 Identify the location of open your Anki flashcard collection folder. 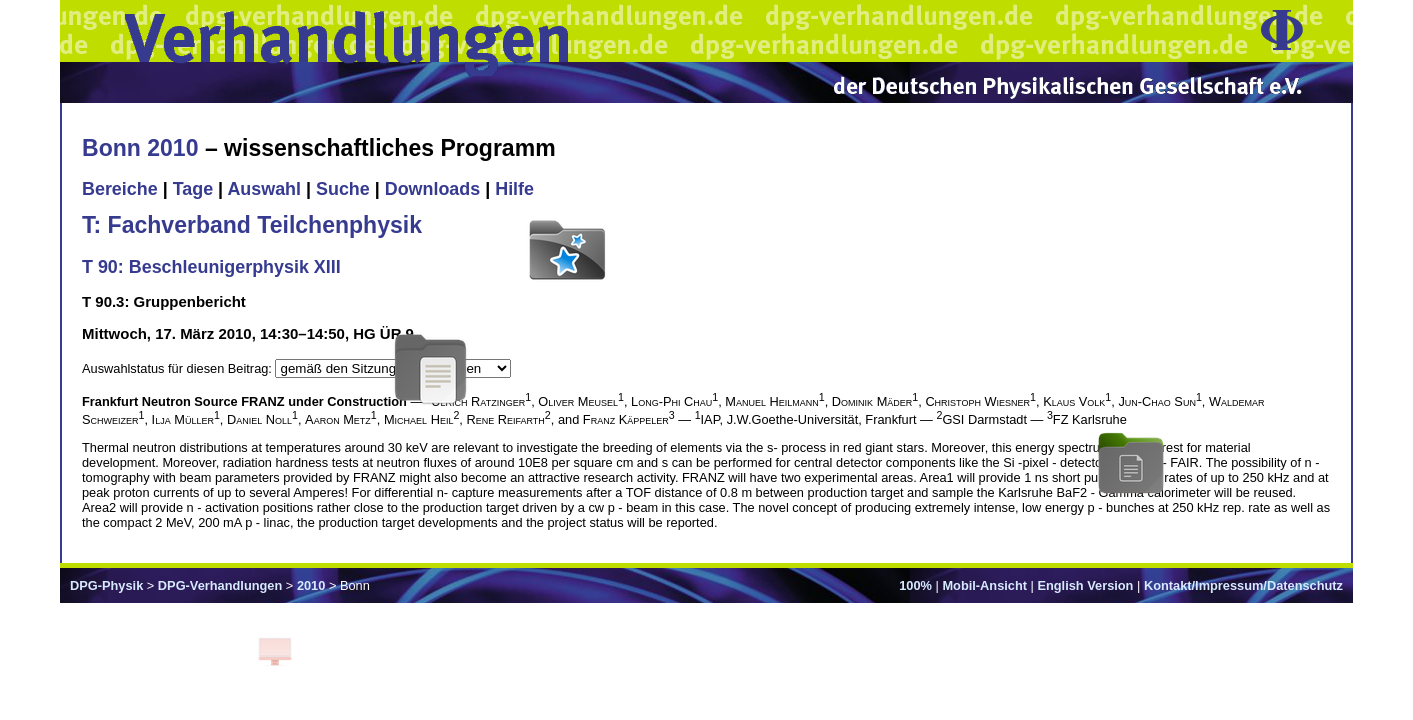
(567, 252).